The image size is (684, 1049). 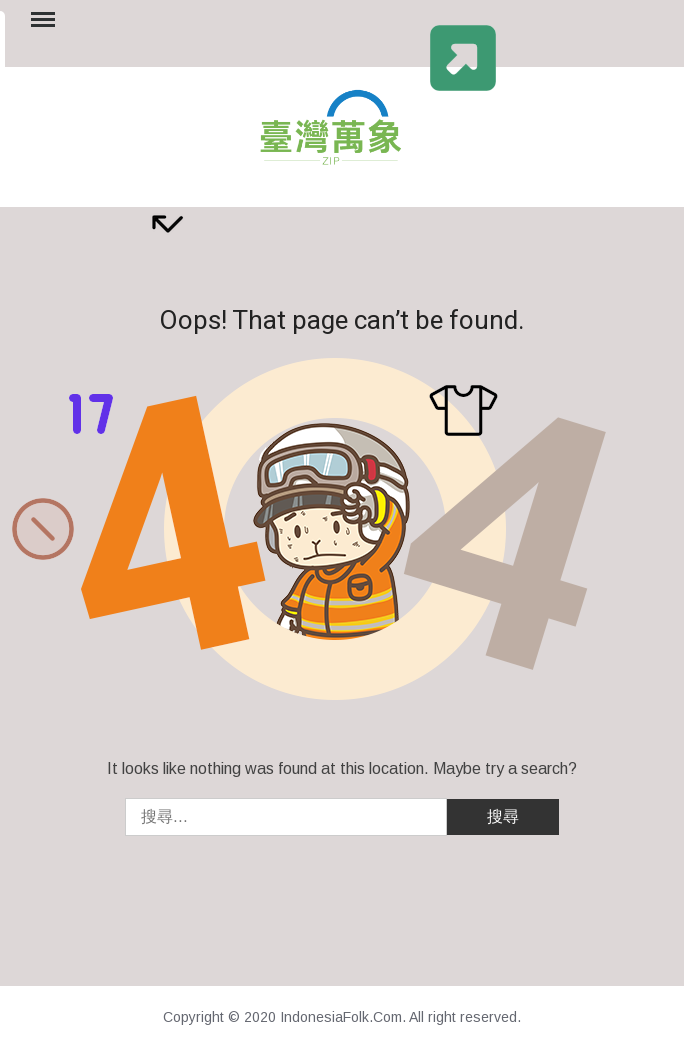 I want to click on indicates item number 17 in a list or sequence, so click(x=89, y=414).